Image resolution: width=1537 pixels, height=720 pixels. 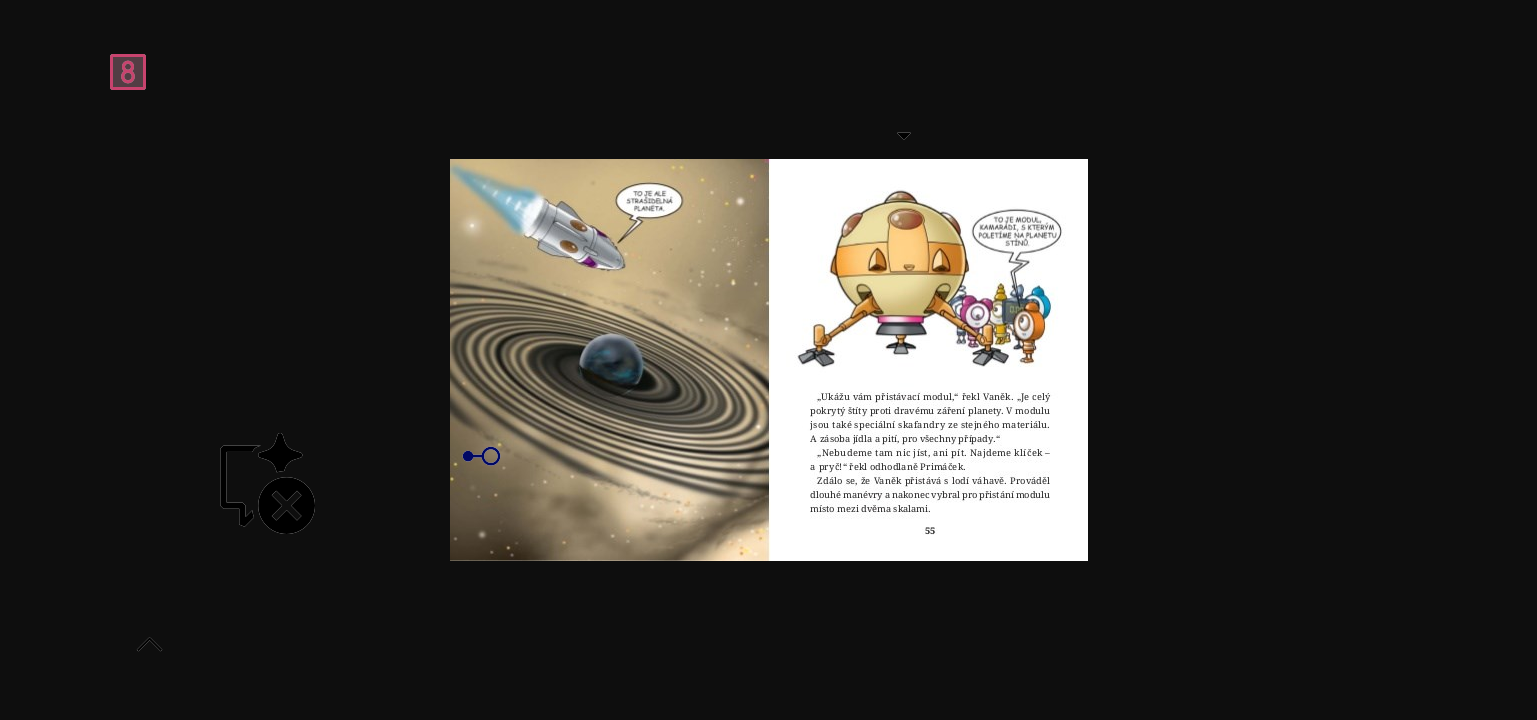 What do you see at coordinates (264, 483) in the screenshot?
I see `ai chat error or failed response` at bounding box center [264, 483].